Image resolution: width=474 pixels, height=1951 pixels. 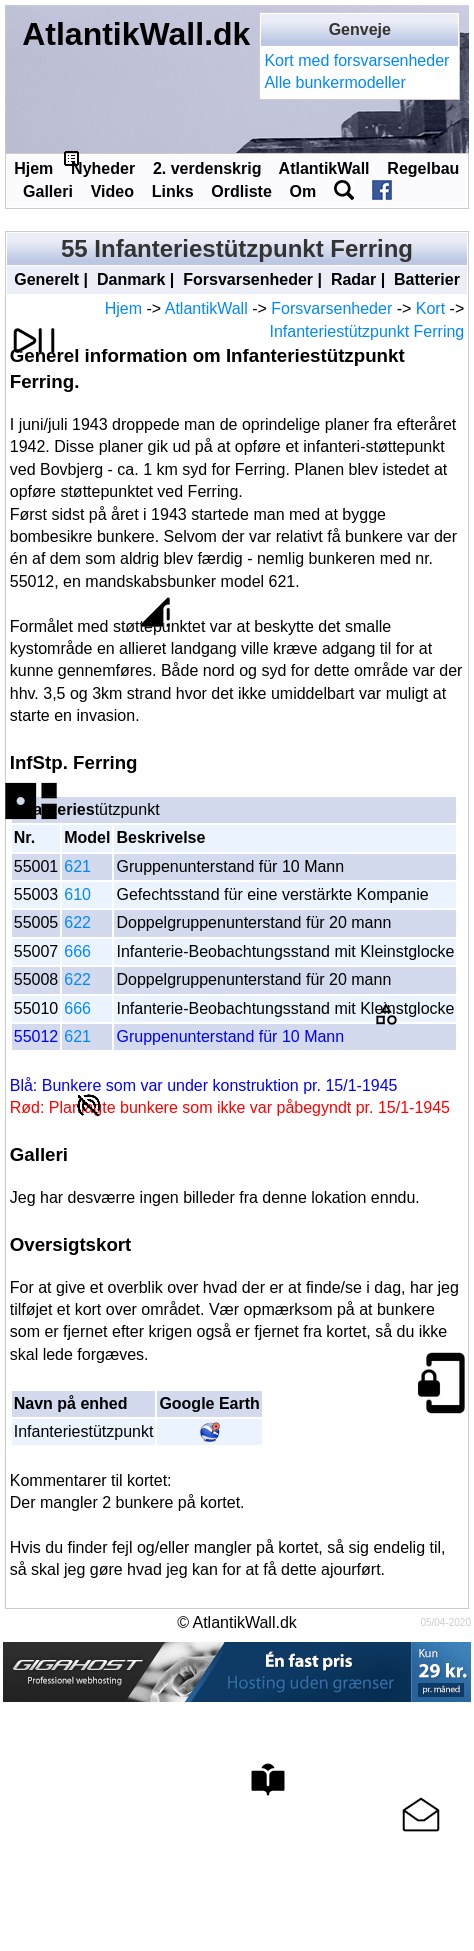 I want to click on toggle between play and pause for media playback, so click(x=34, y=339).